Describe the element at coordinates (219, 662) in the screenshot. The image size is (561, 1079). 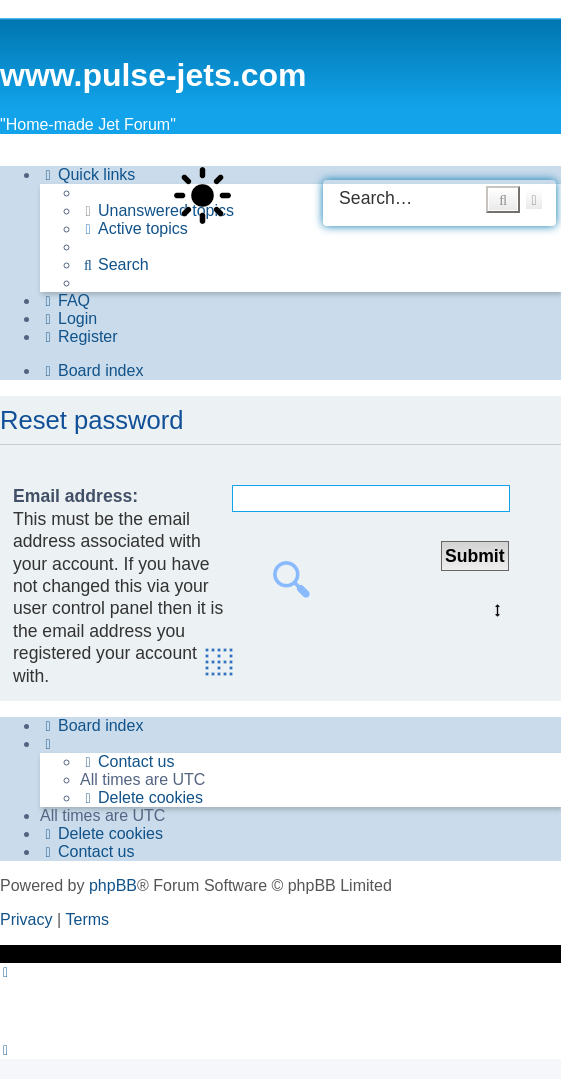
I see `remove all borders from selected cells or elements` at that location.